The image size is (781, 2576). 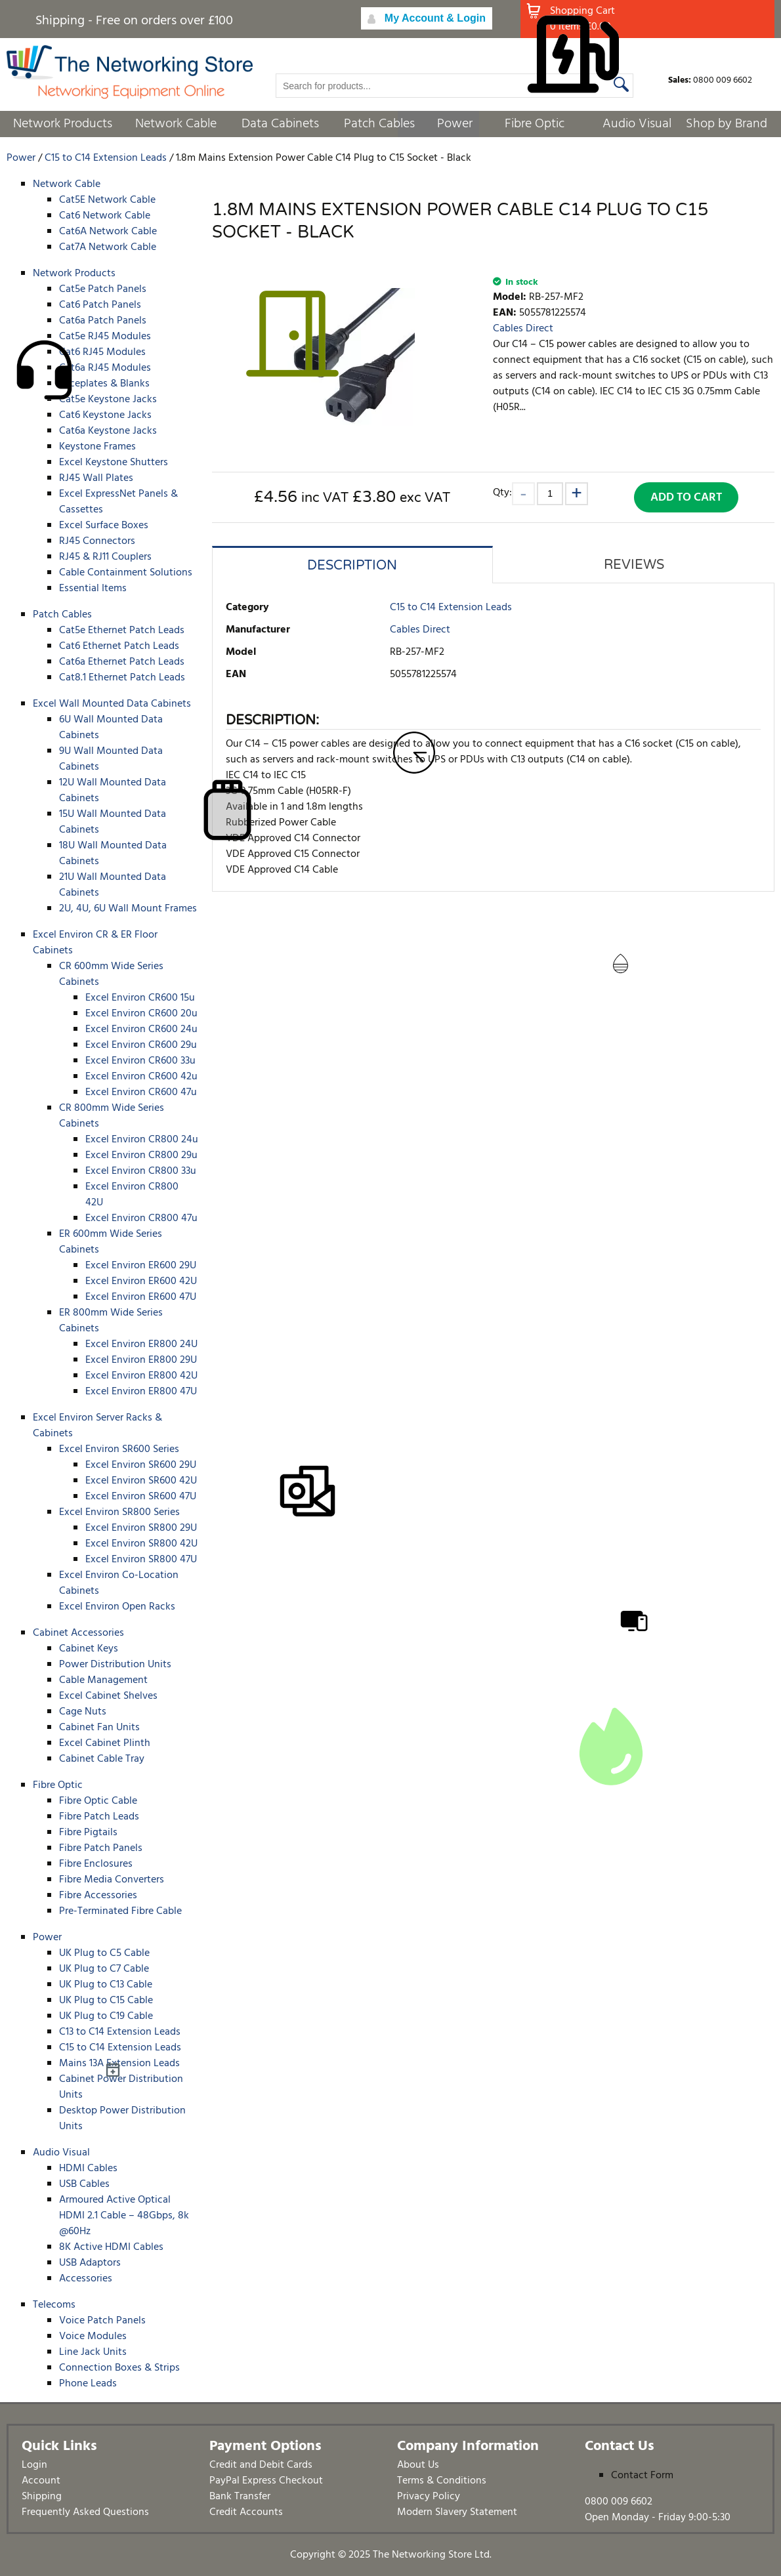 What do you see at coordinates (307, 1491) in the screenshot?
I see `open Microsoft Outlook email` at bounding box center [307, 1491].